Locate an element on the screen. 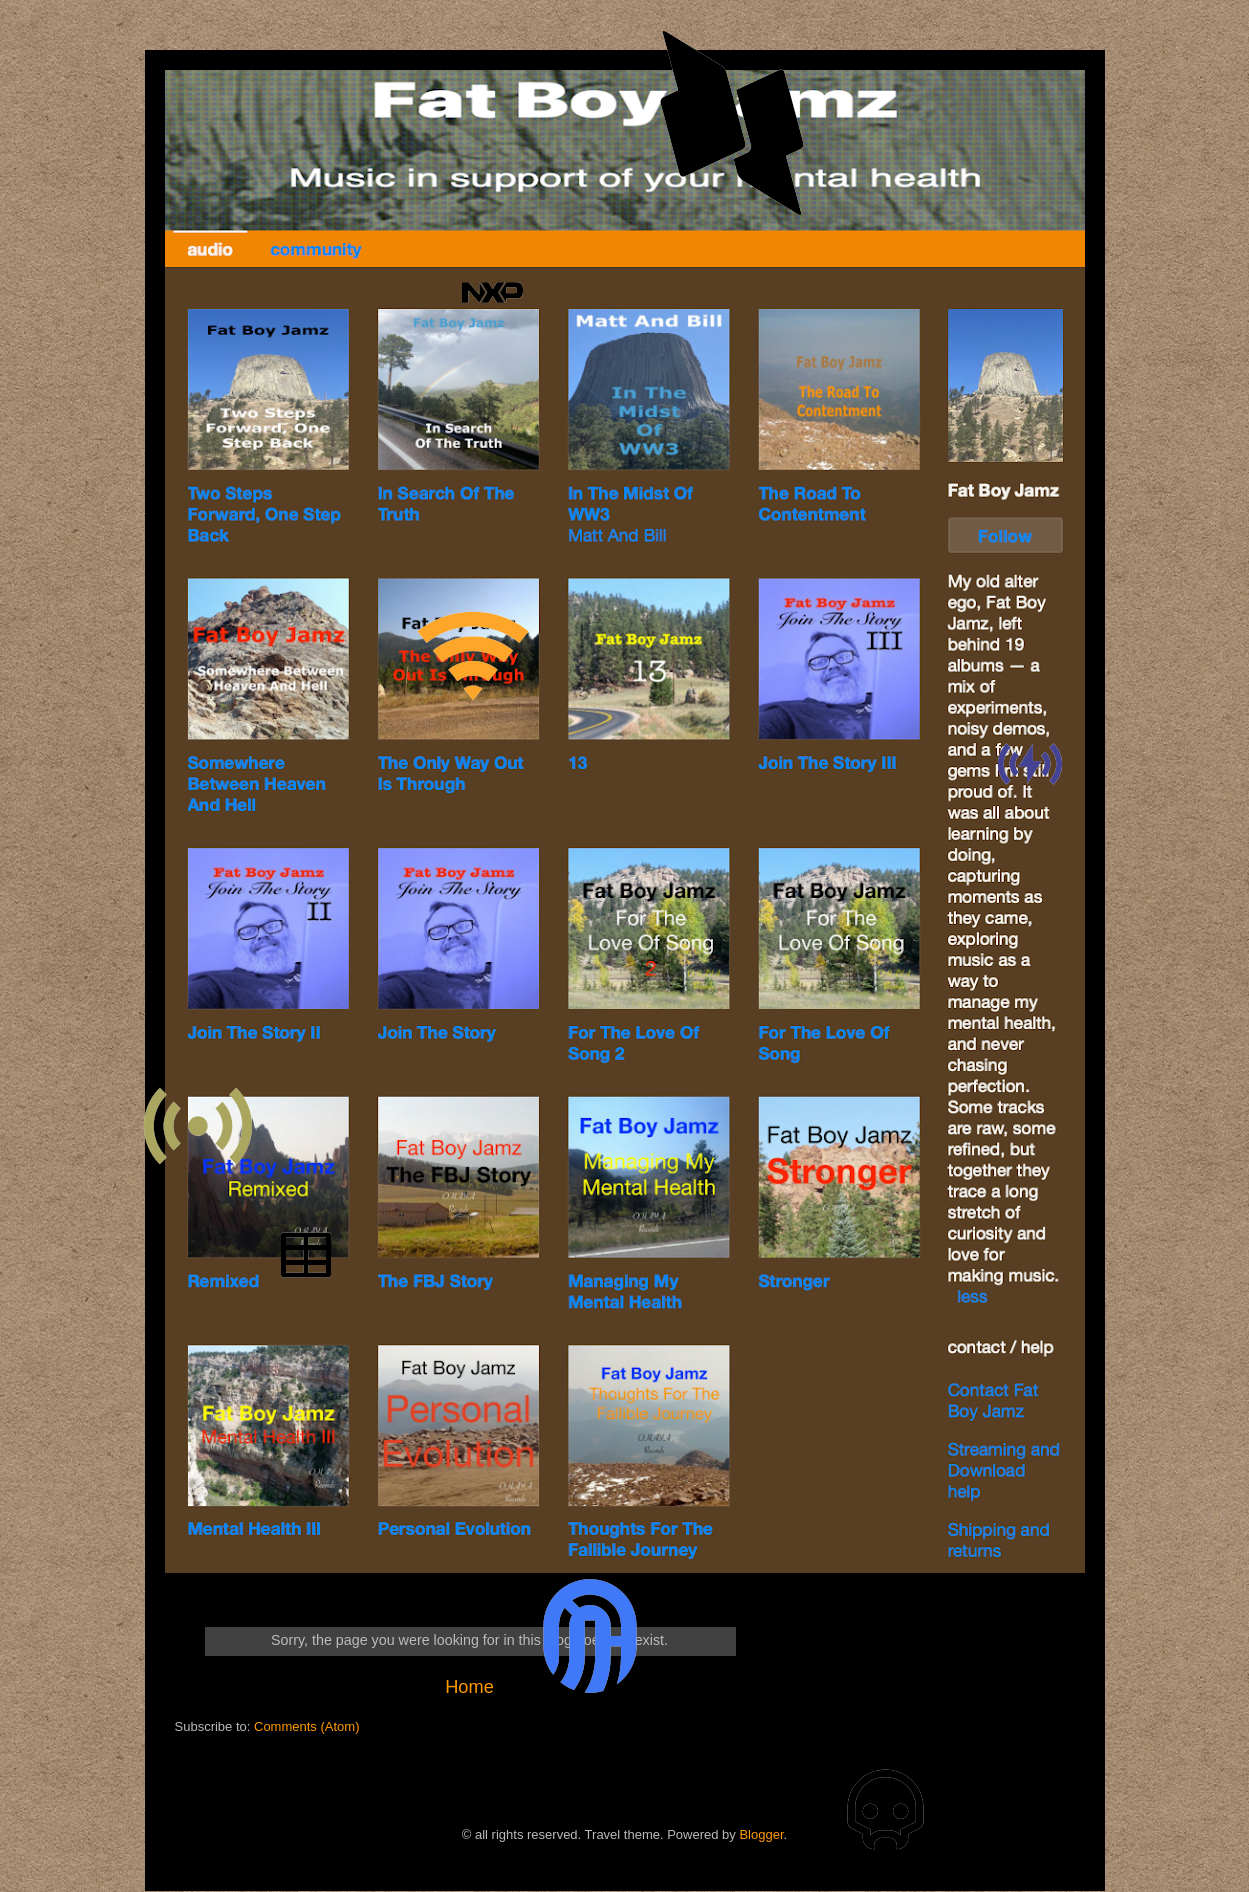  indicates dangerous or hazardous content is located at coordinates (885, 1807).